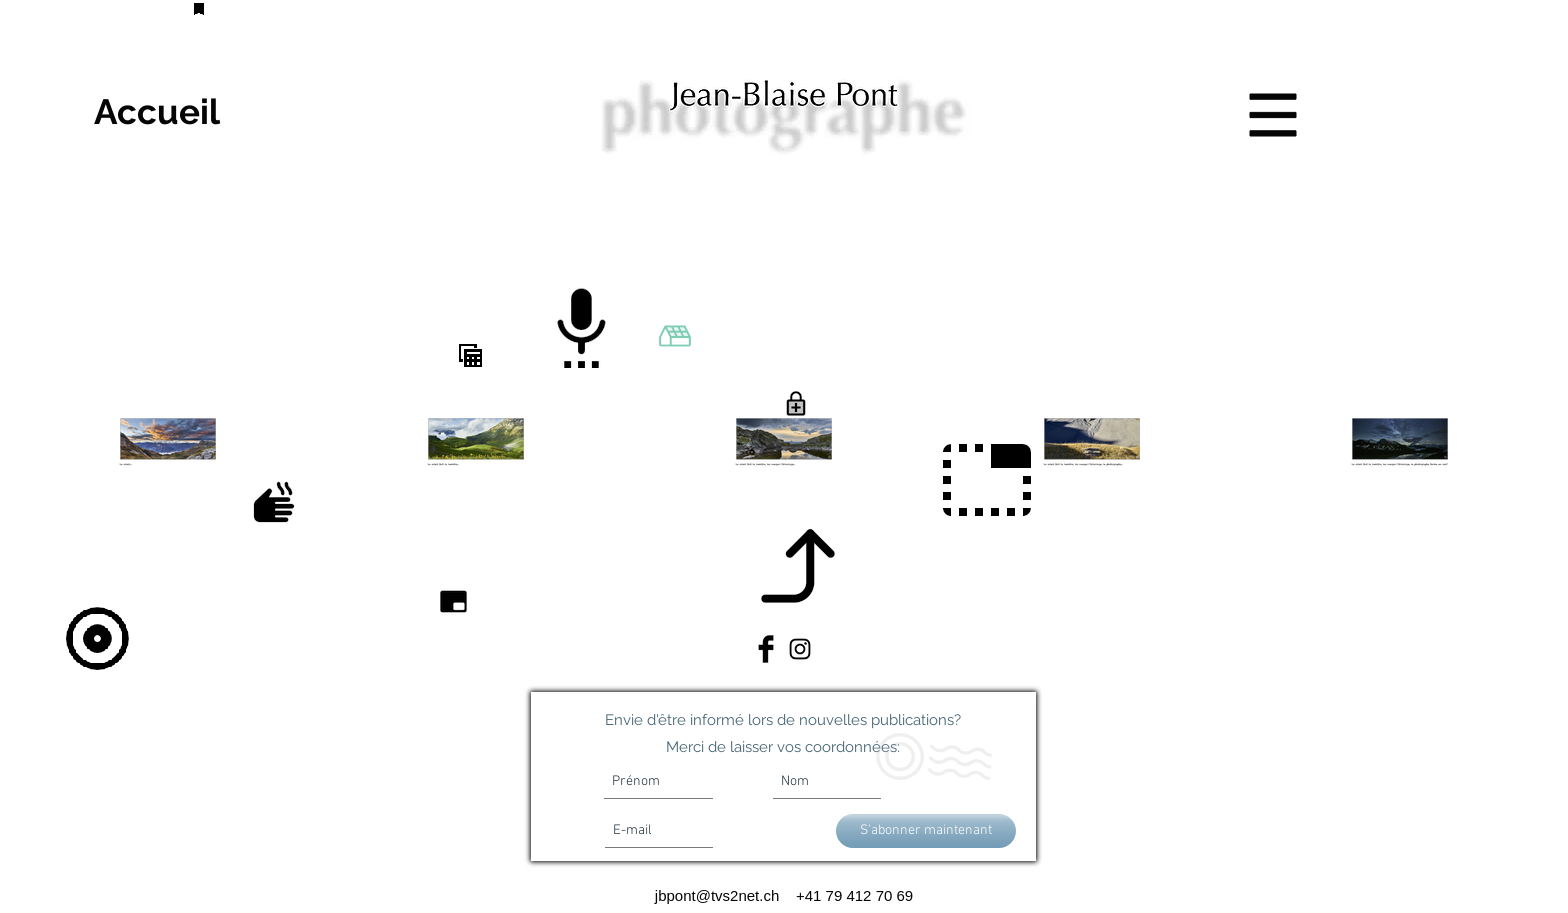 This screenshot has height=913, width=1568. What do you see at coordinates (275, 501) in the screenshot?
I see `activate hand dryer` at bounding box center [275, 501].